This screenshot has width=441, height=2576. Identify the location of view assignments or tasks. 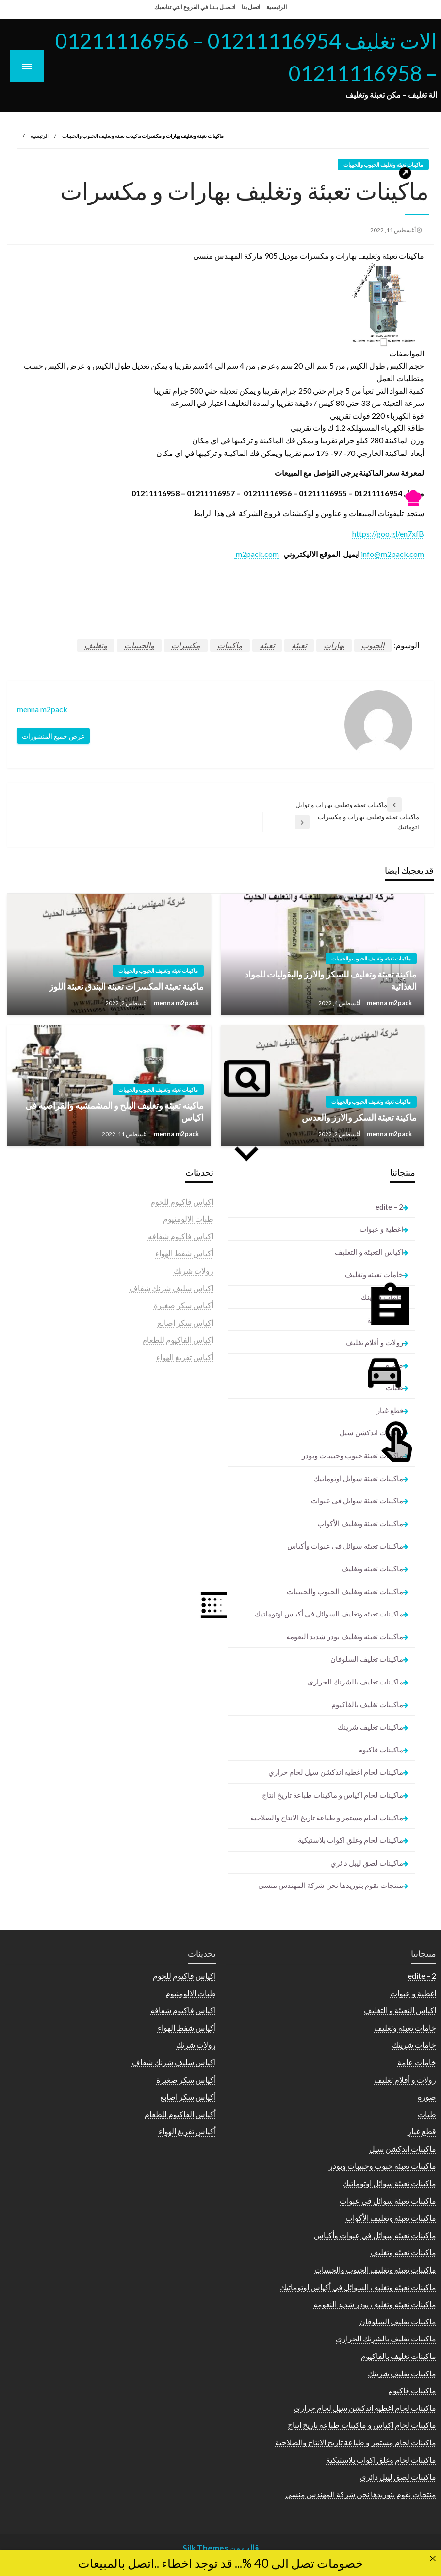
(390, 1306).